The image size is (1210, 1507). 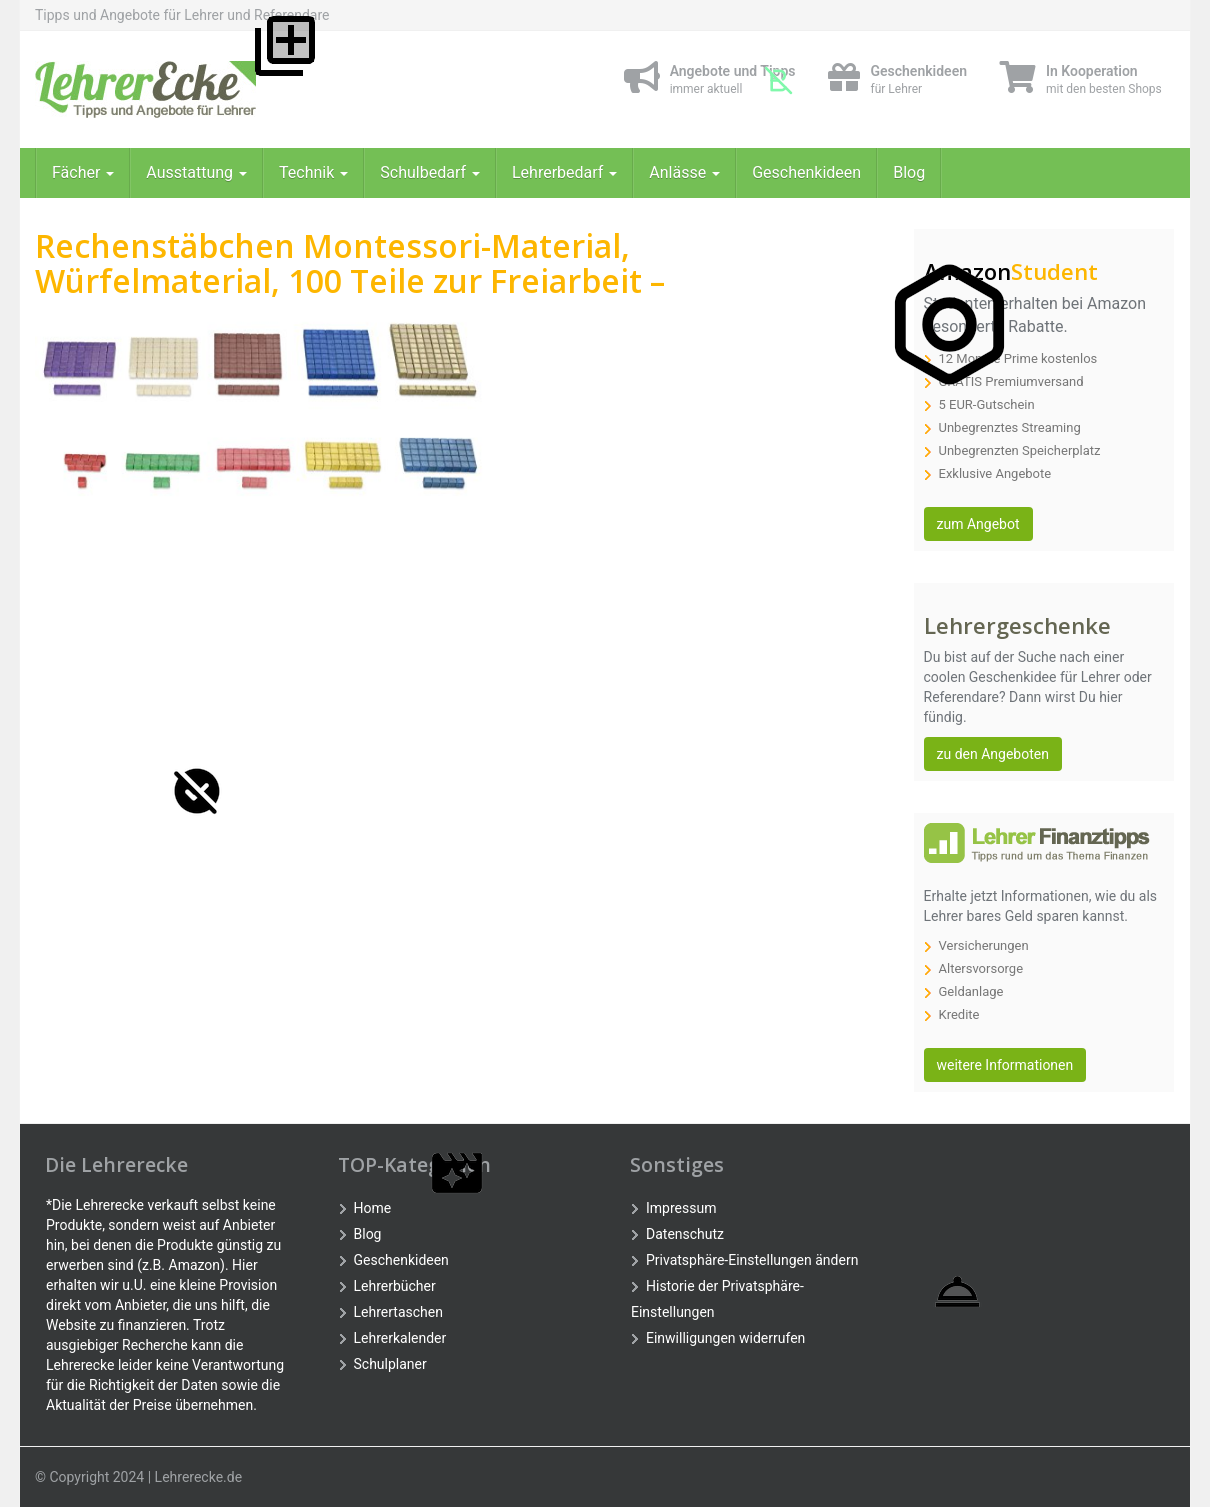 What do you see at coordinates (957, 1291) in the screenshot?
I see `request room service or hotel amenities` at bounding box center [957, 1291].